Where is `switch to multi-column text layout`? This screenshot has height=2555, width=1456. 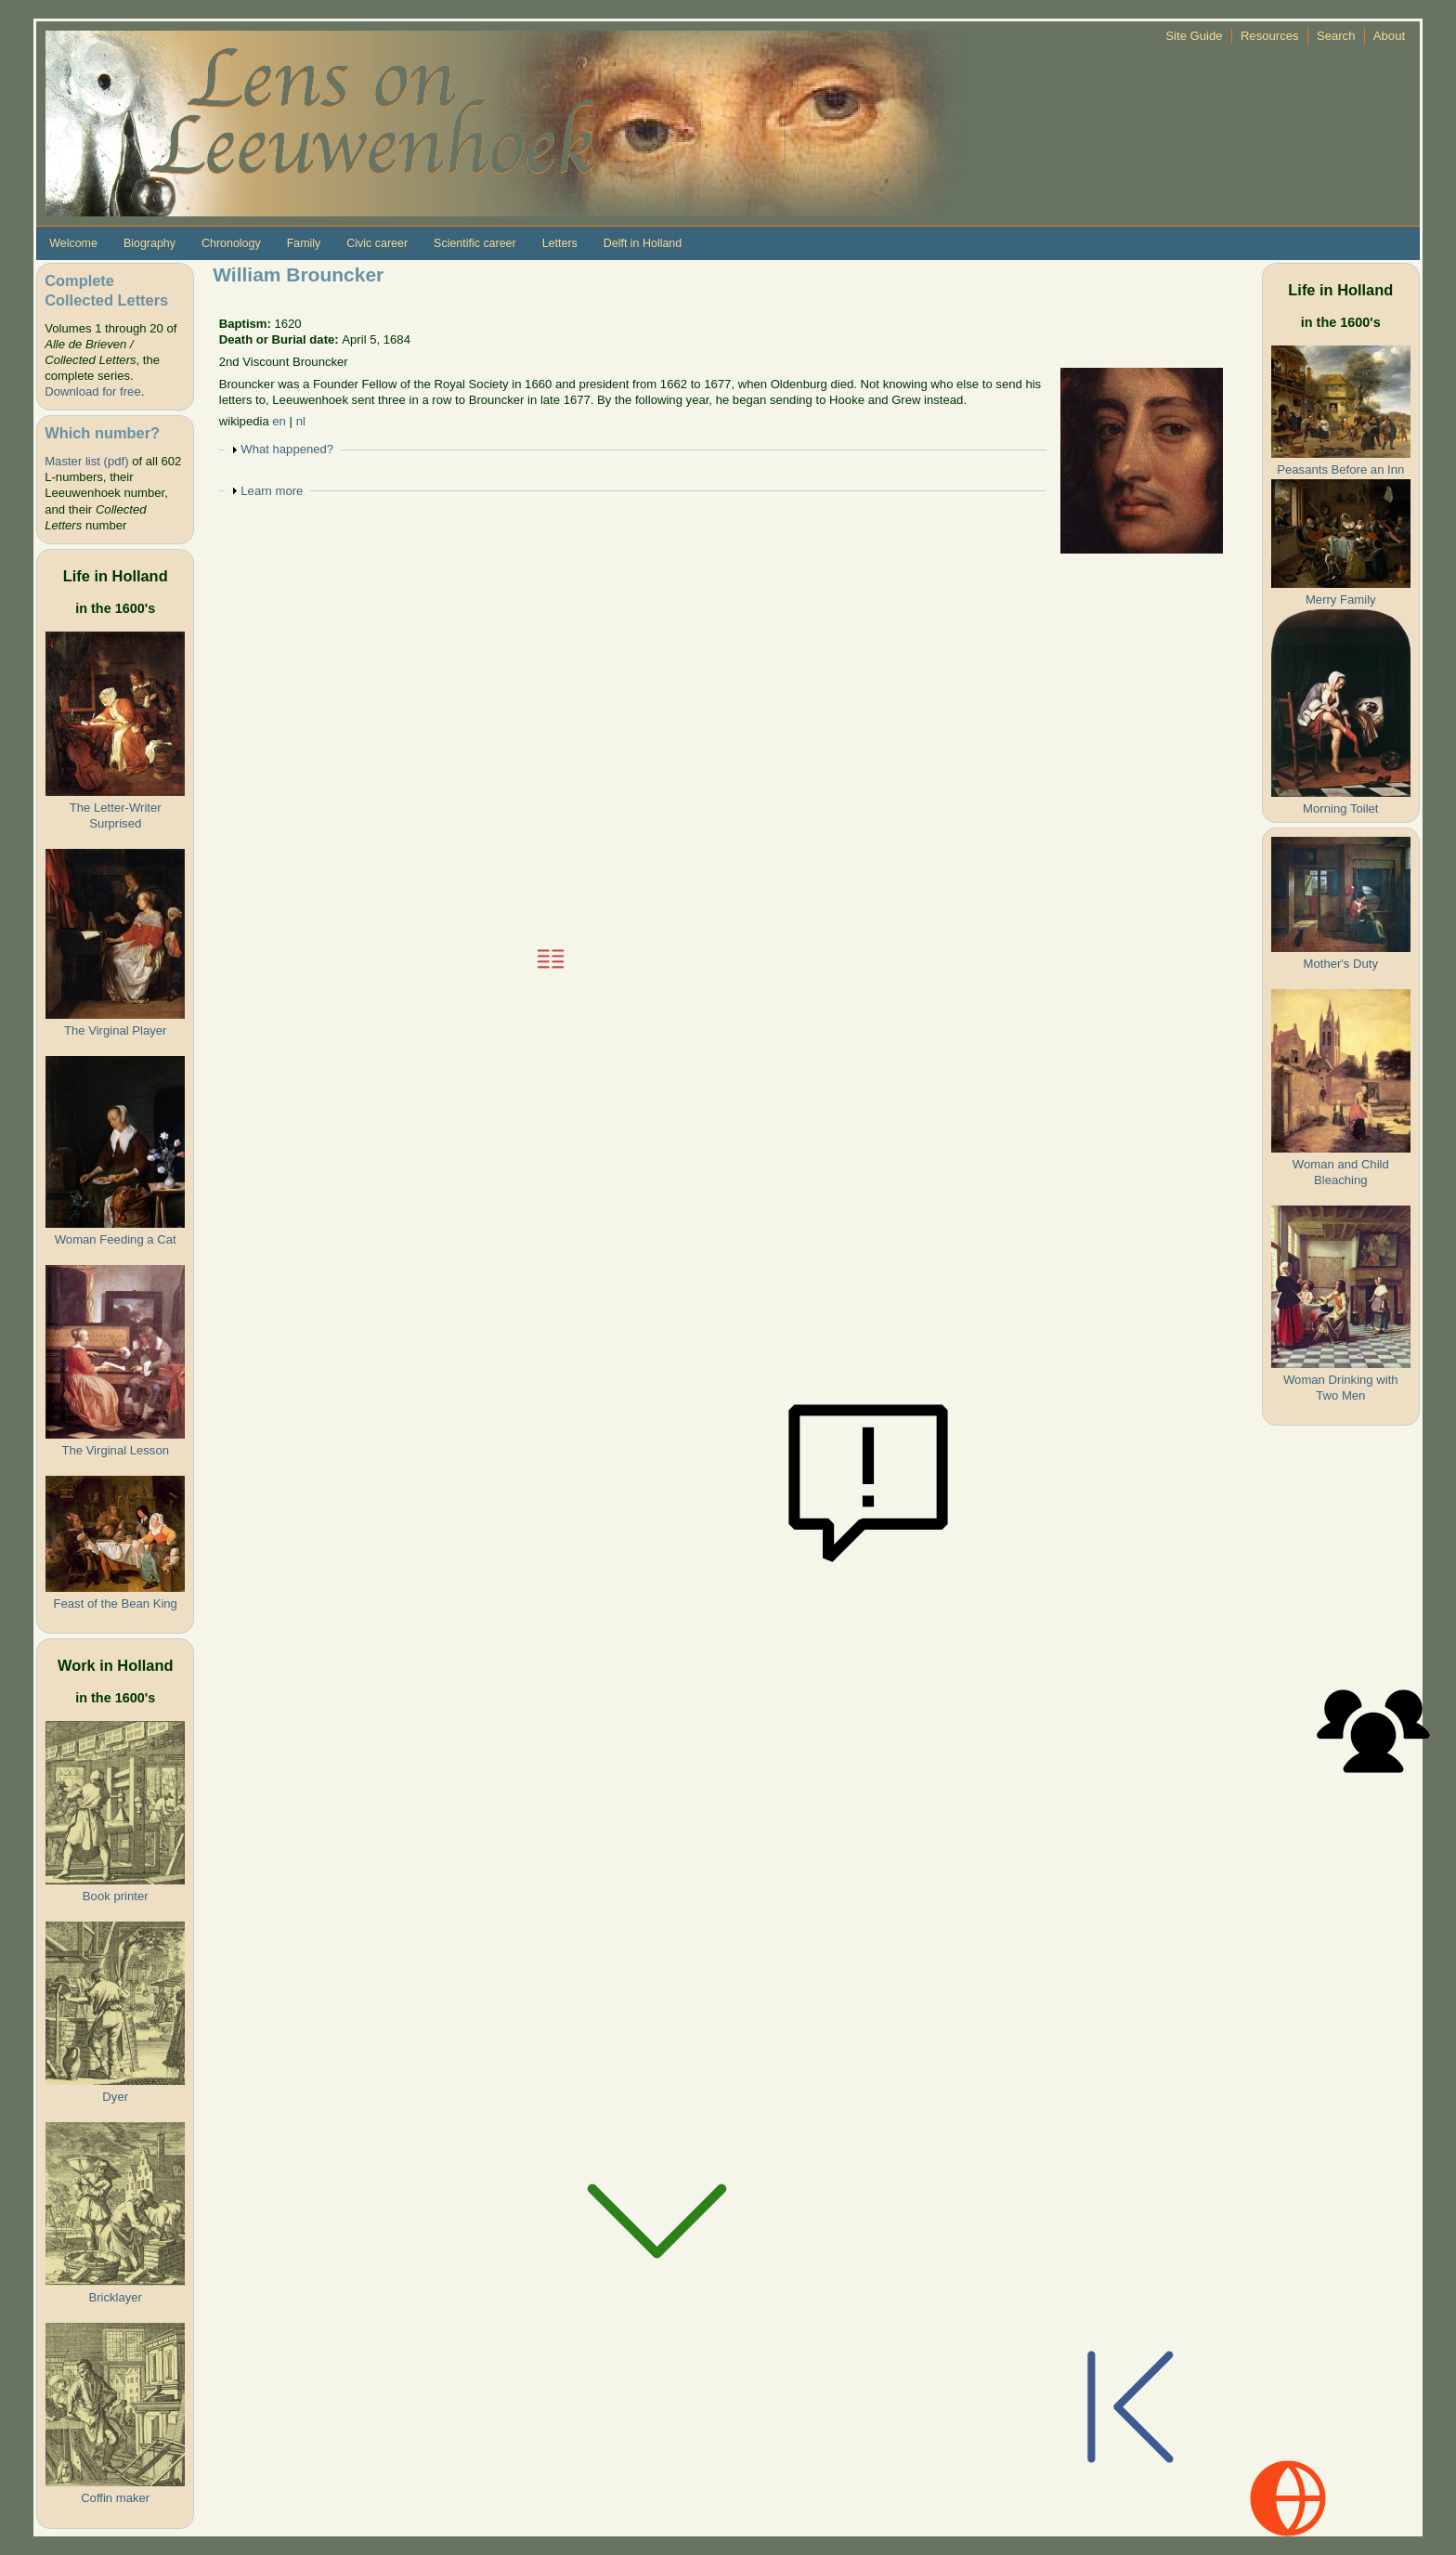
switch to multi-column text layout is located at coordinates (551, 959).